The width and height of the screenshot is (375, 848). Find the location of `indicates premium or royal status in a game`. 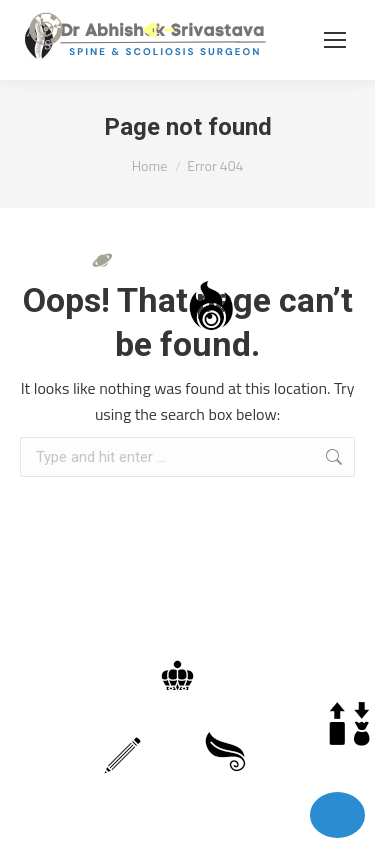

indicates premium or royal status in a game is located at coordinates (177, 675).